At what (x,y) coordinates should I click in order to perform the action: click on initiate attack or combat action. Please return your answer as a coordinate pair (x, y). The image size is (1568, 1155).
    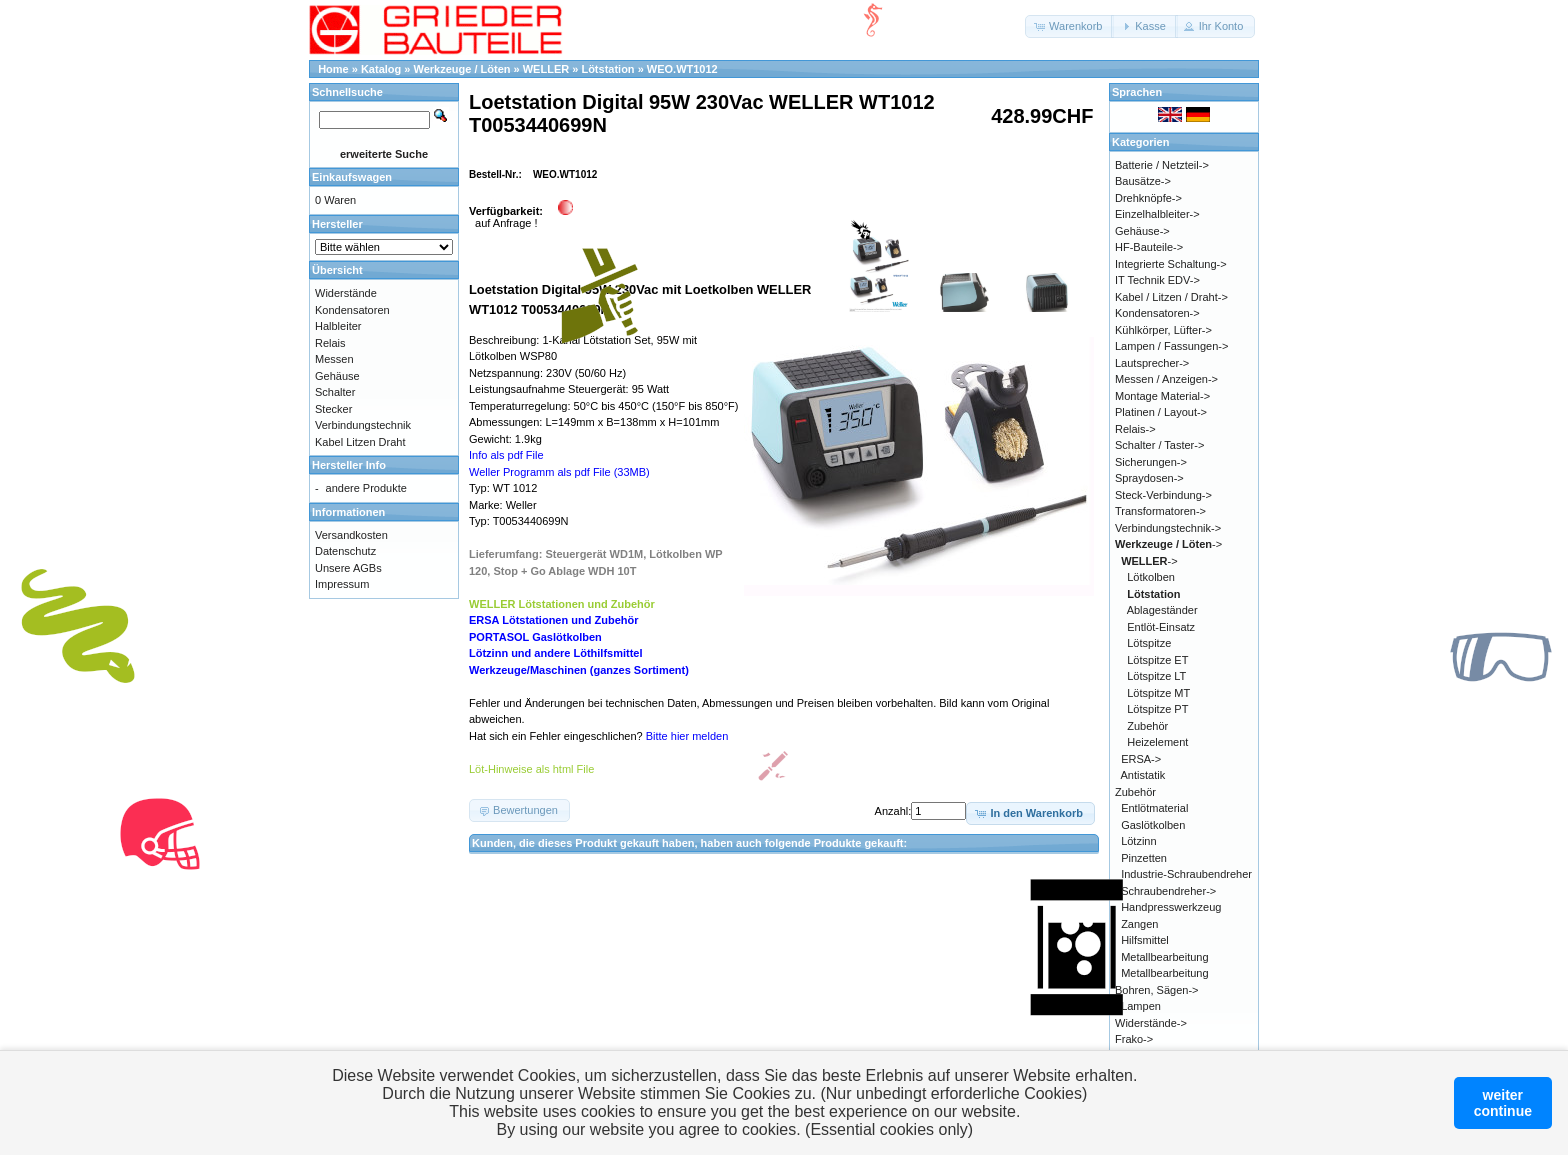
    Looking at the image, I should click on (609, 296).